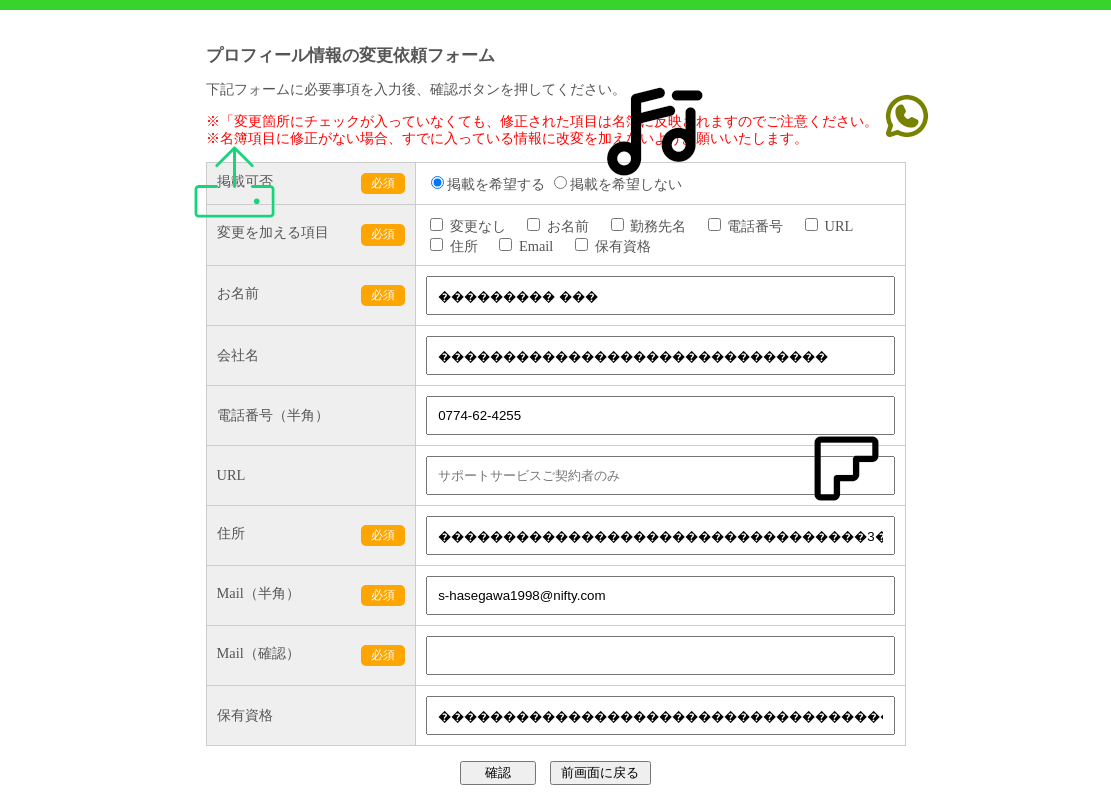  What do you see at coordinates (656, 129) in the screenshot?
I see `remove a song from playlist` at bounding box center [656, 129].